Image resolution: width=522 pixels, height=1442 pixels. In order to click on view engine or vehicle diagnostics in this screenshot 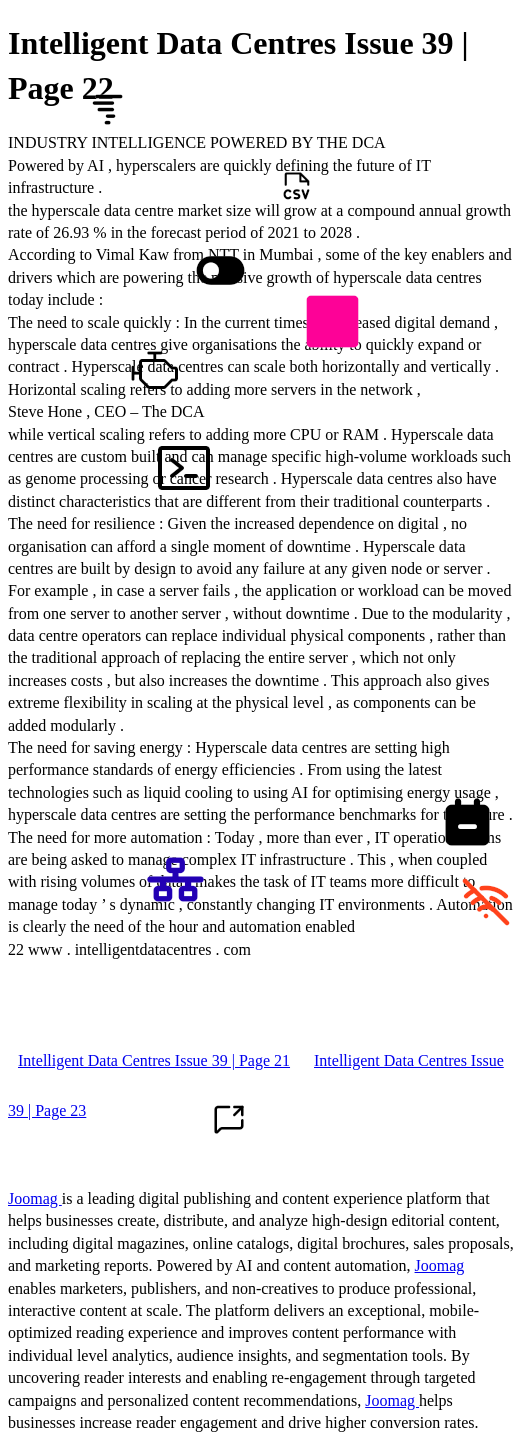, I will do `click(154, 371)`.